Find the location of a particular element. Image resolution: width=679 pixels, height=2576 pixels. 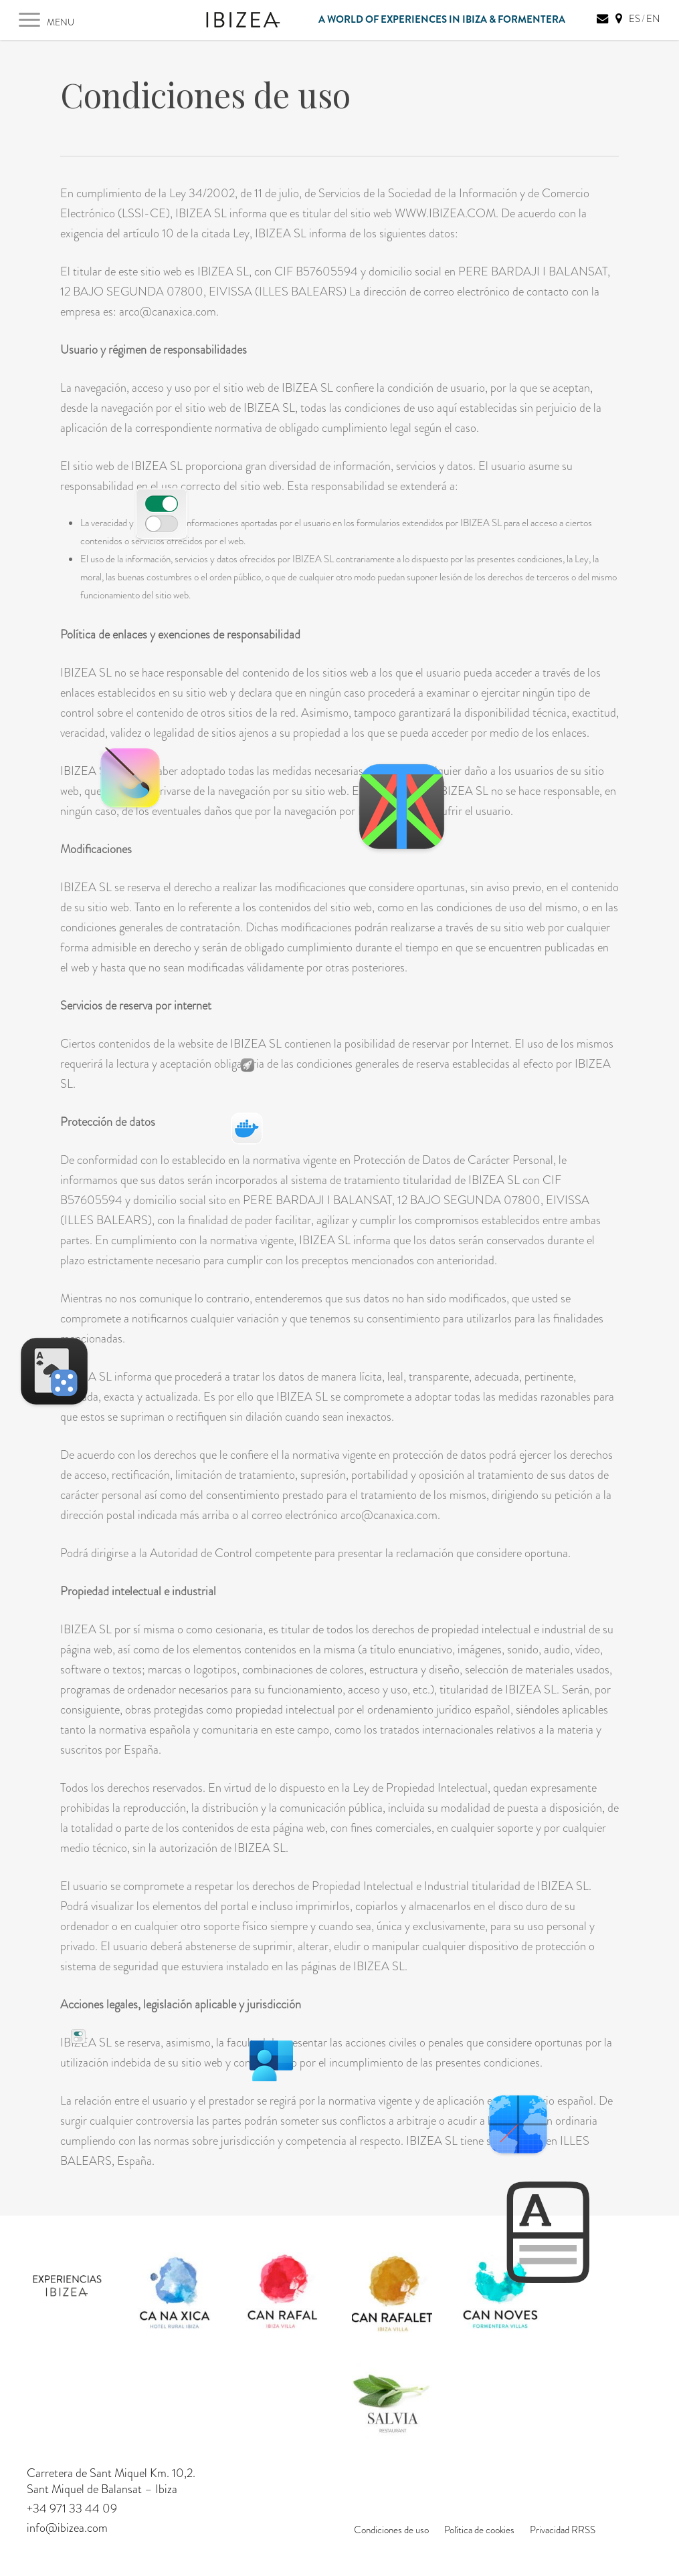

open desktop preferences or settings is located at coordinates (161, 513).